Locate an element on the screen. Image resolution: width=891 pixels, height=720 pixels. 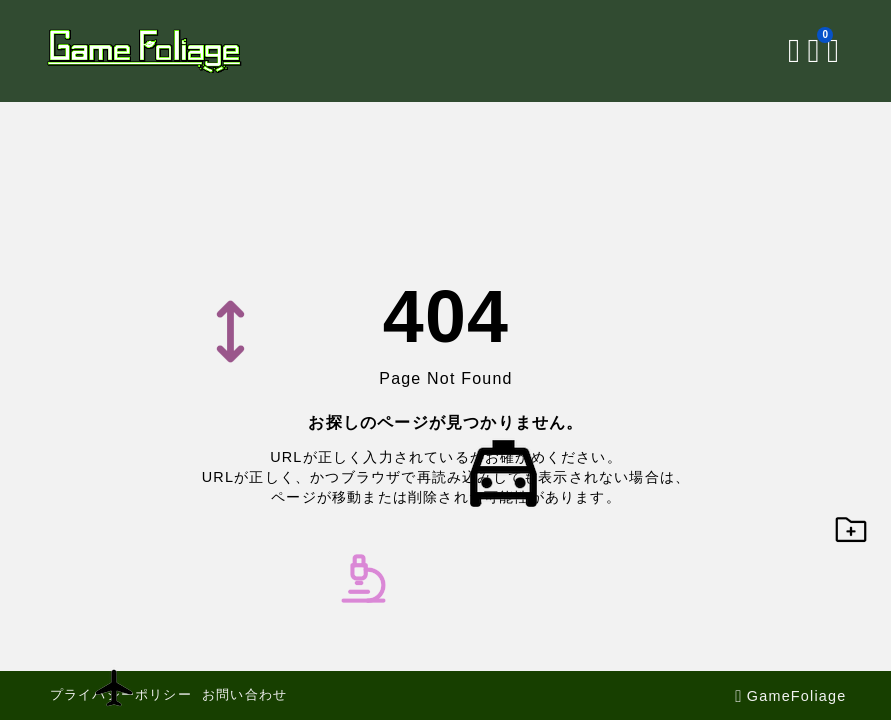
access scientific or research tools is located at coordinates (363, 578).